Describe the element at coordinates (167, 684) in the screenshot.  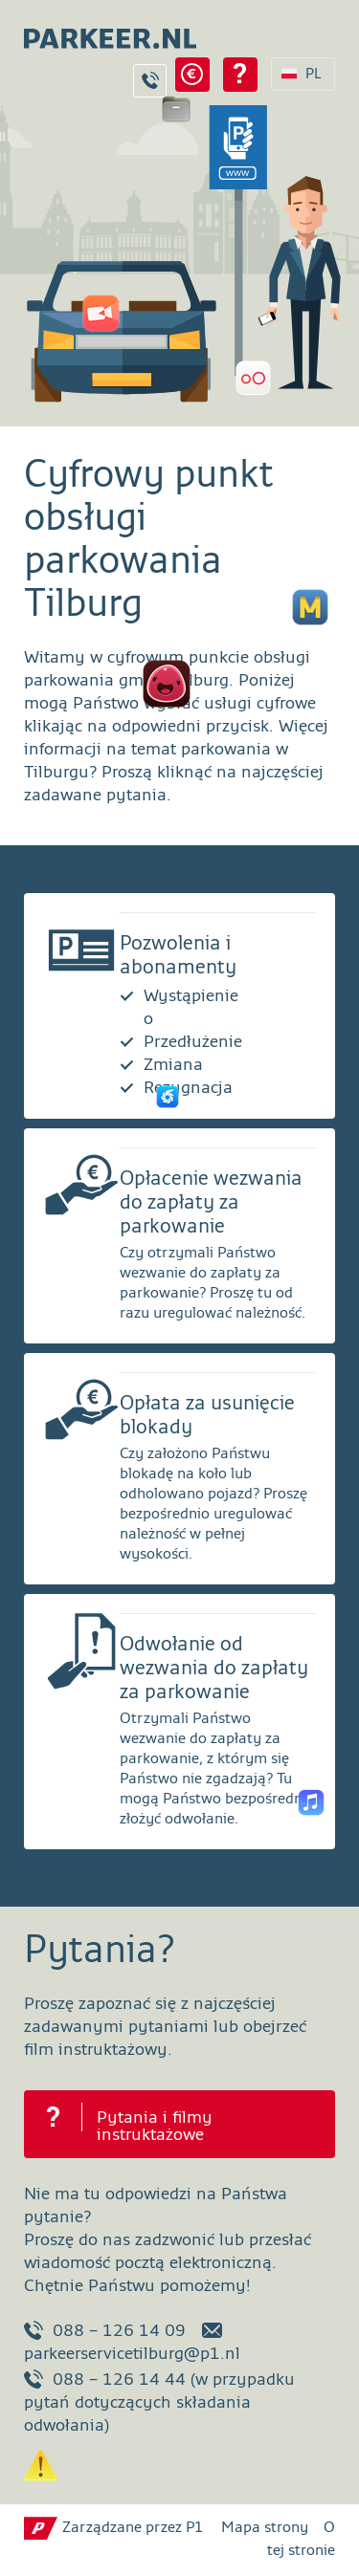
I see `launch slime rancher game` at that location.